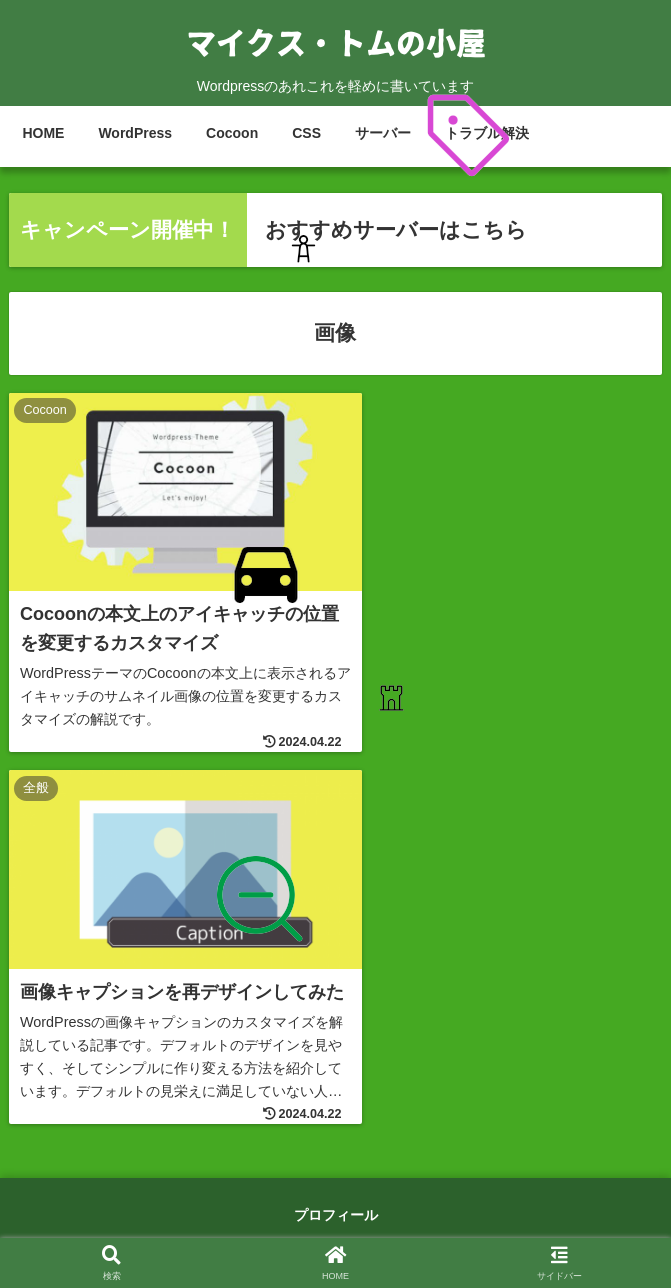 The image size is (671, 1288). Describe the element at coordinates (266, 575) in the screenshot. I see `estimated time of arrival for your ride` at that location.